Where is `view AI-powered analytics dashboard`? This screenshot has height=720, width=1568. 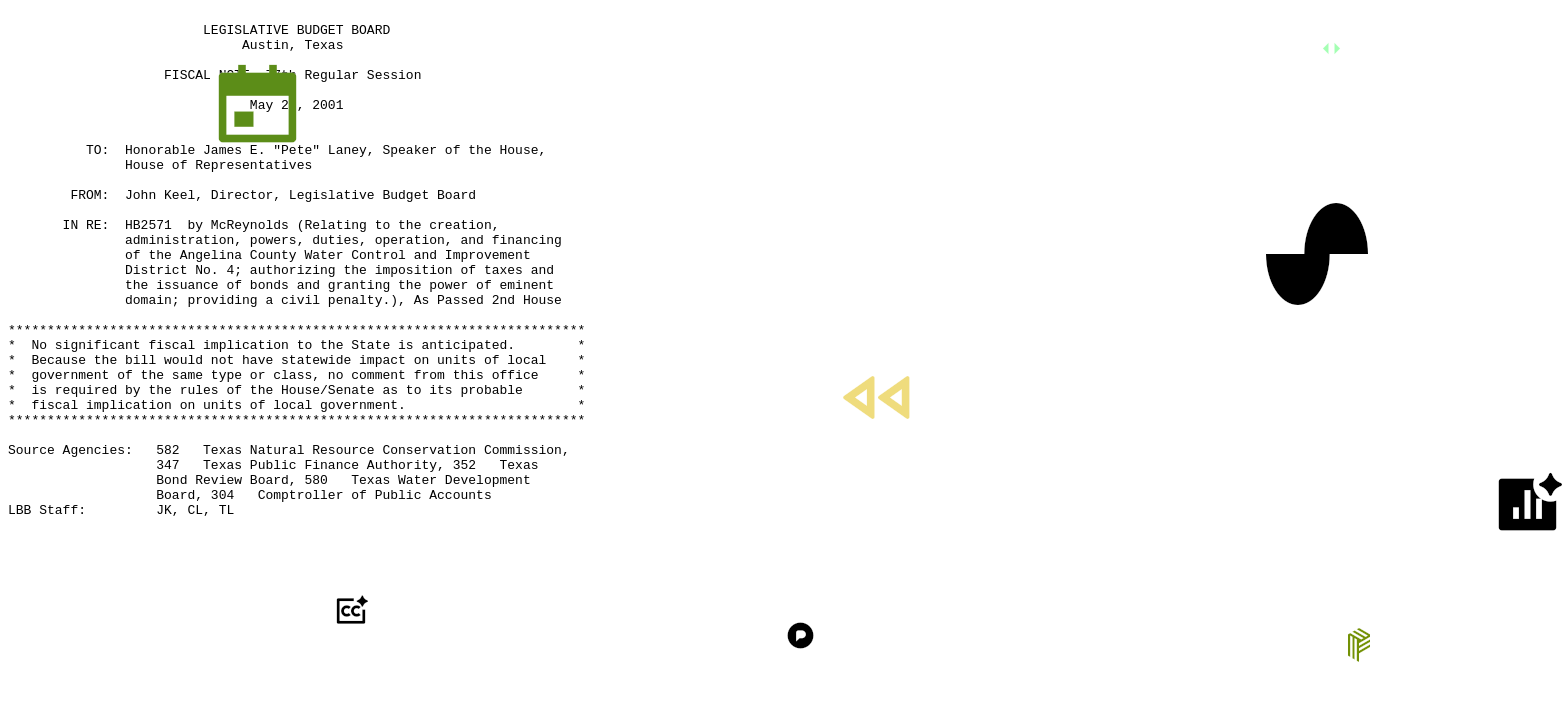
view AI-powered analytics dashboard is located at coordinates (1527, 504).